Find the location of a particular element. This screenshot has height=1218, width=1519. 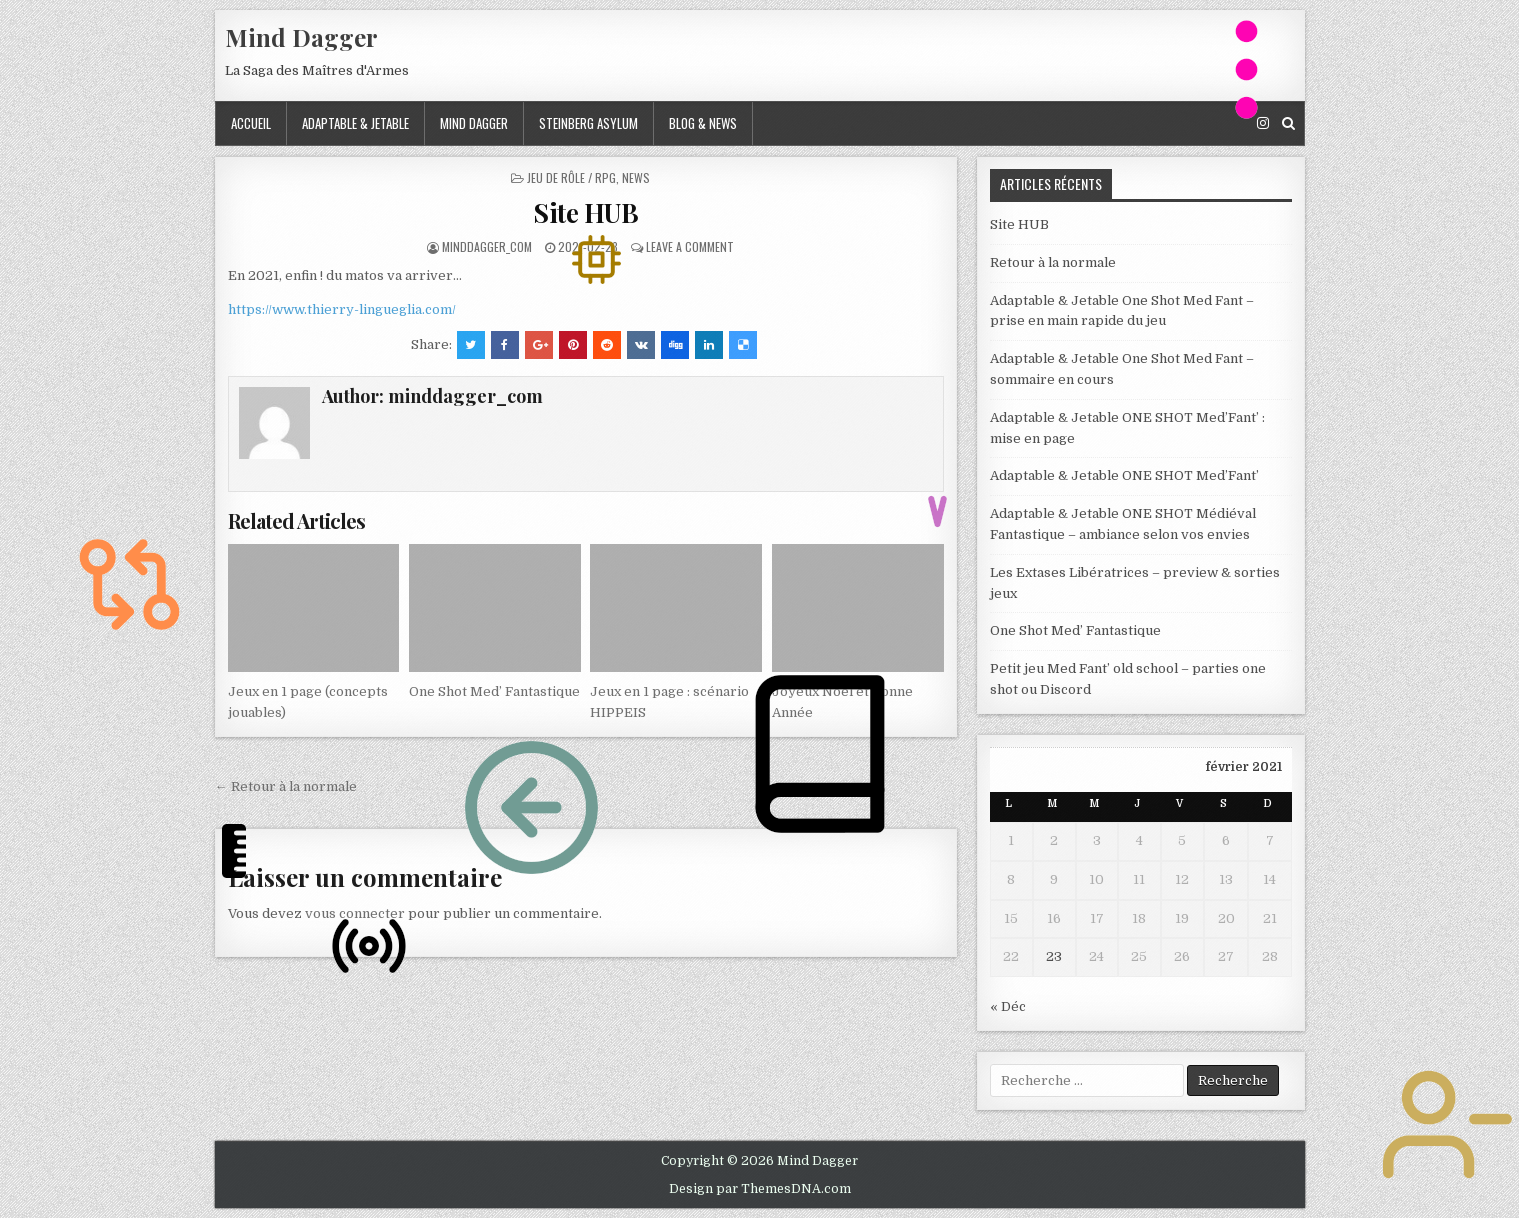

go back to the previous screen is located at coordinates (531, 807).